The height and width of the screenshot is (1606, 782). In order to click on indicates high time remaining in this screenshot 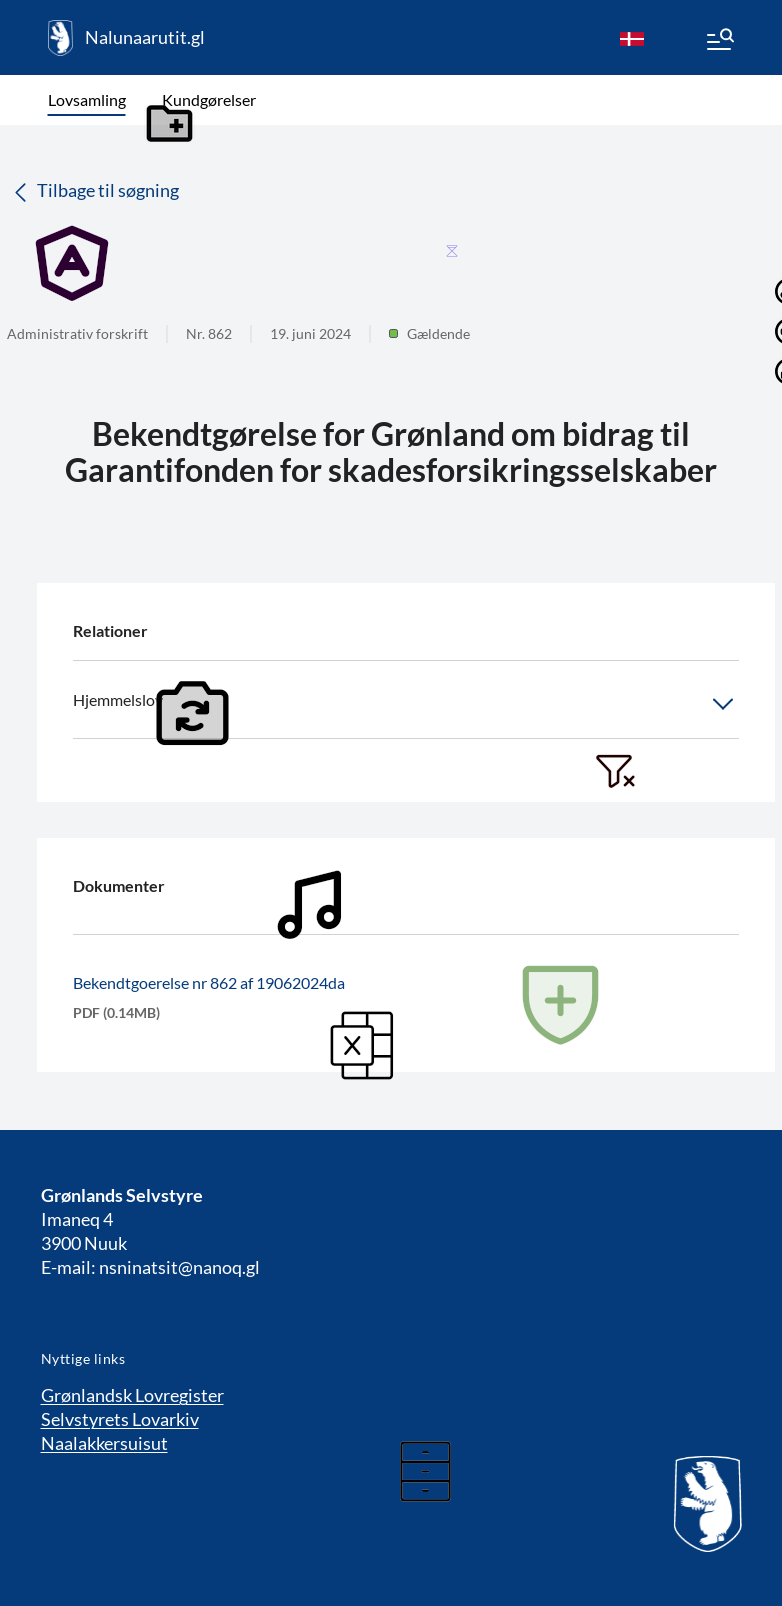, I will do `click(452, 251)`.